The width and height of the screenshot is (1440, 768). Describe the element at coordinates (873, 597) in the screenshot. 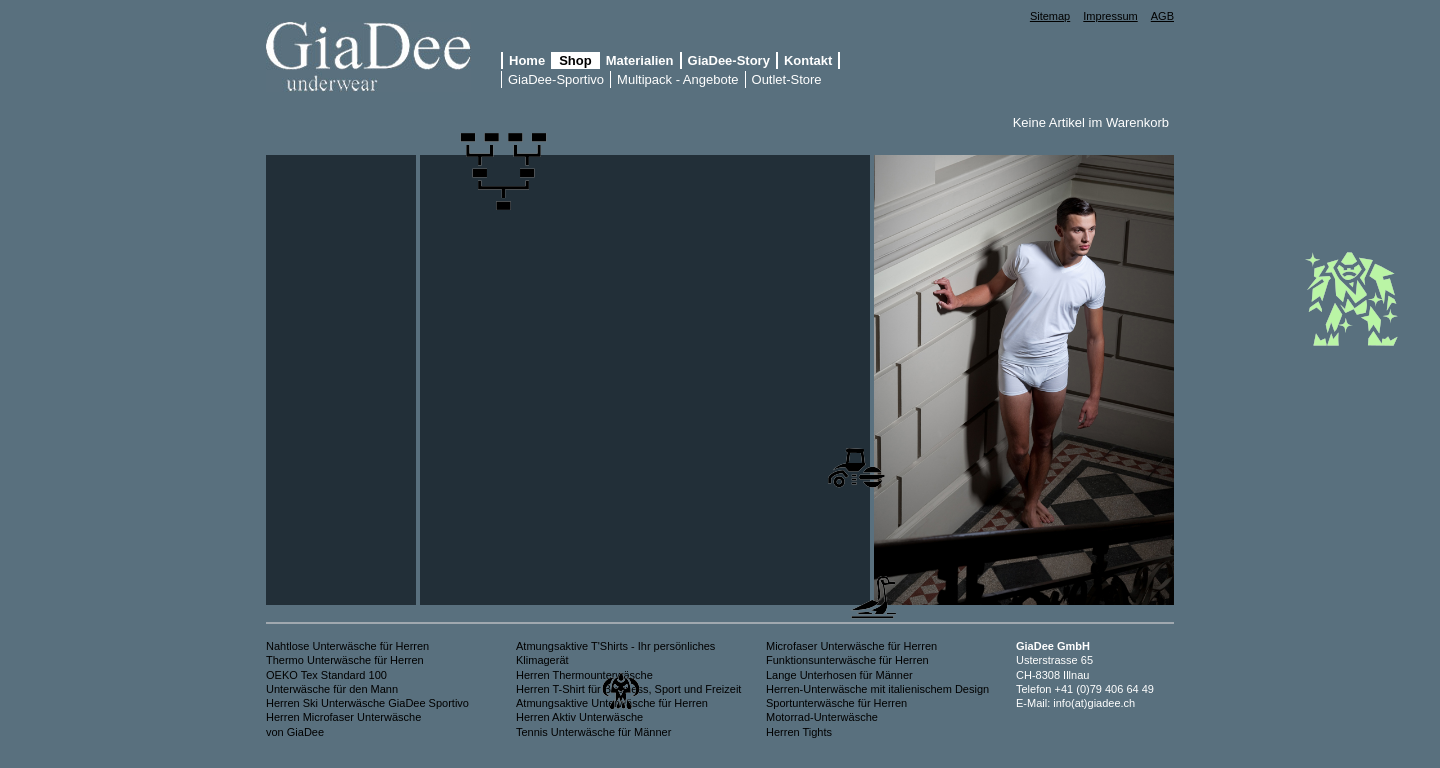

I see `canadian goose character or wildlife element` at that location.